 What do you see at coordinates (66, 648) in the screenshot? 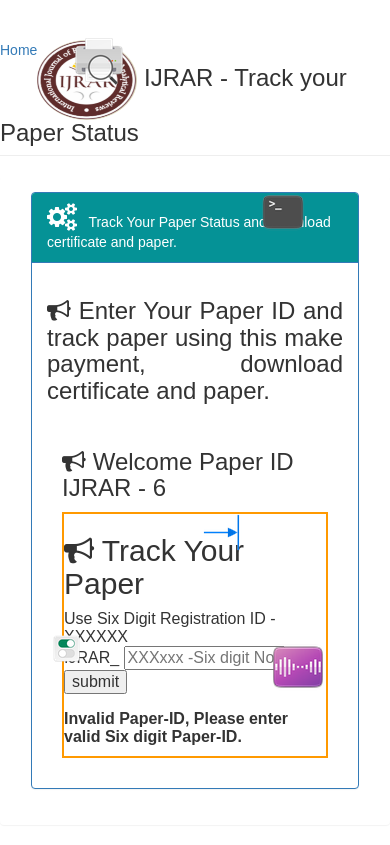
I see `open gnome tweaks to customize desktop settings` at bounding box center [66, 648].